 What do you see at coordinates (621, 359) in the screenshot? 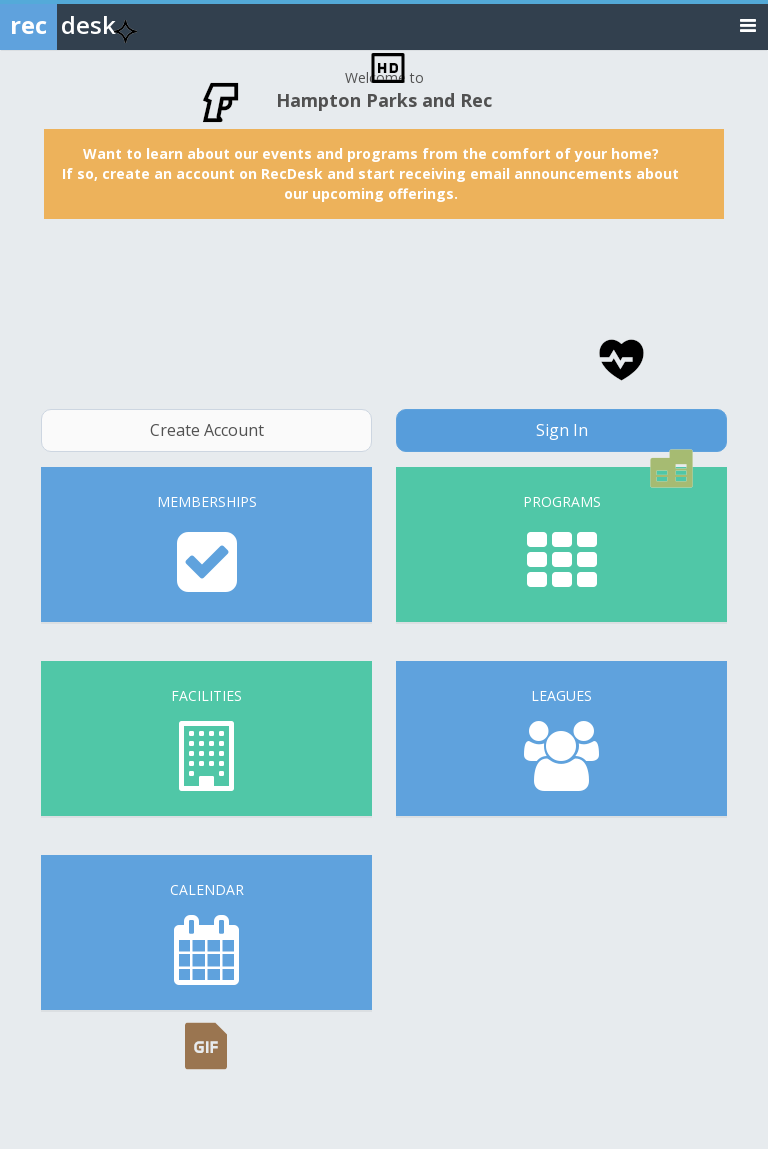
I see `view health or heart rate data` at bounding box center [621, 359].